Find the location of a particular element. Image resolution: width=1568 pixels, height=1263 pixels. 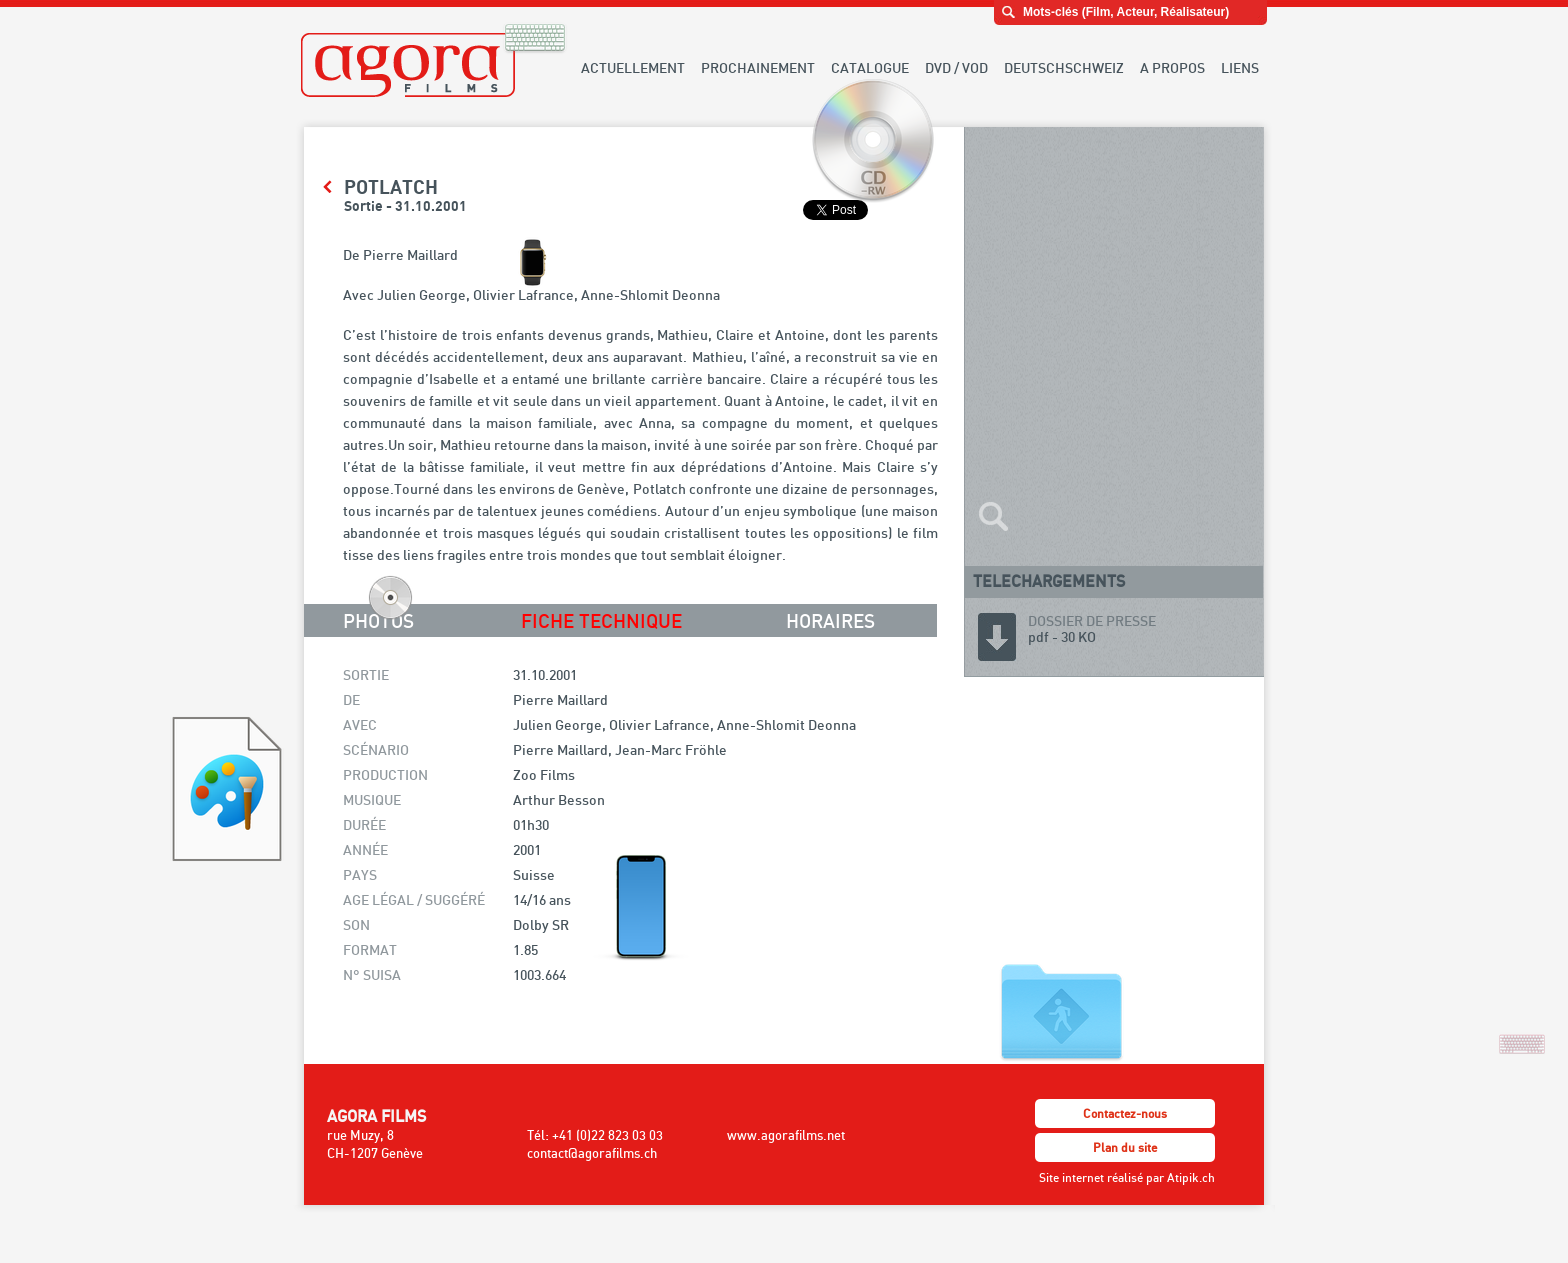

iPhone 12 mini device icon is located at coordinates (641, 908).